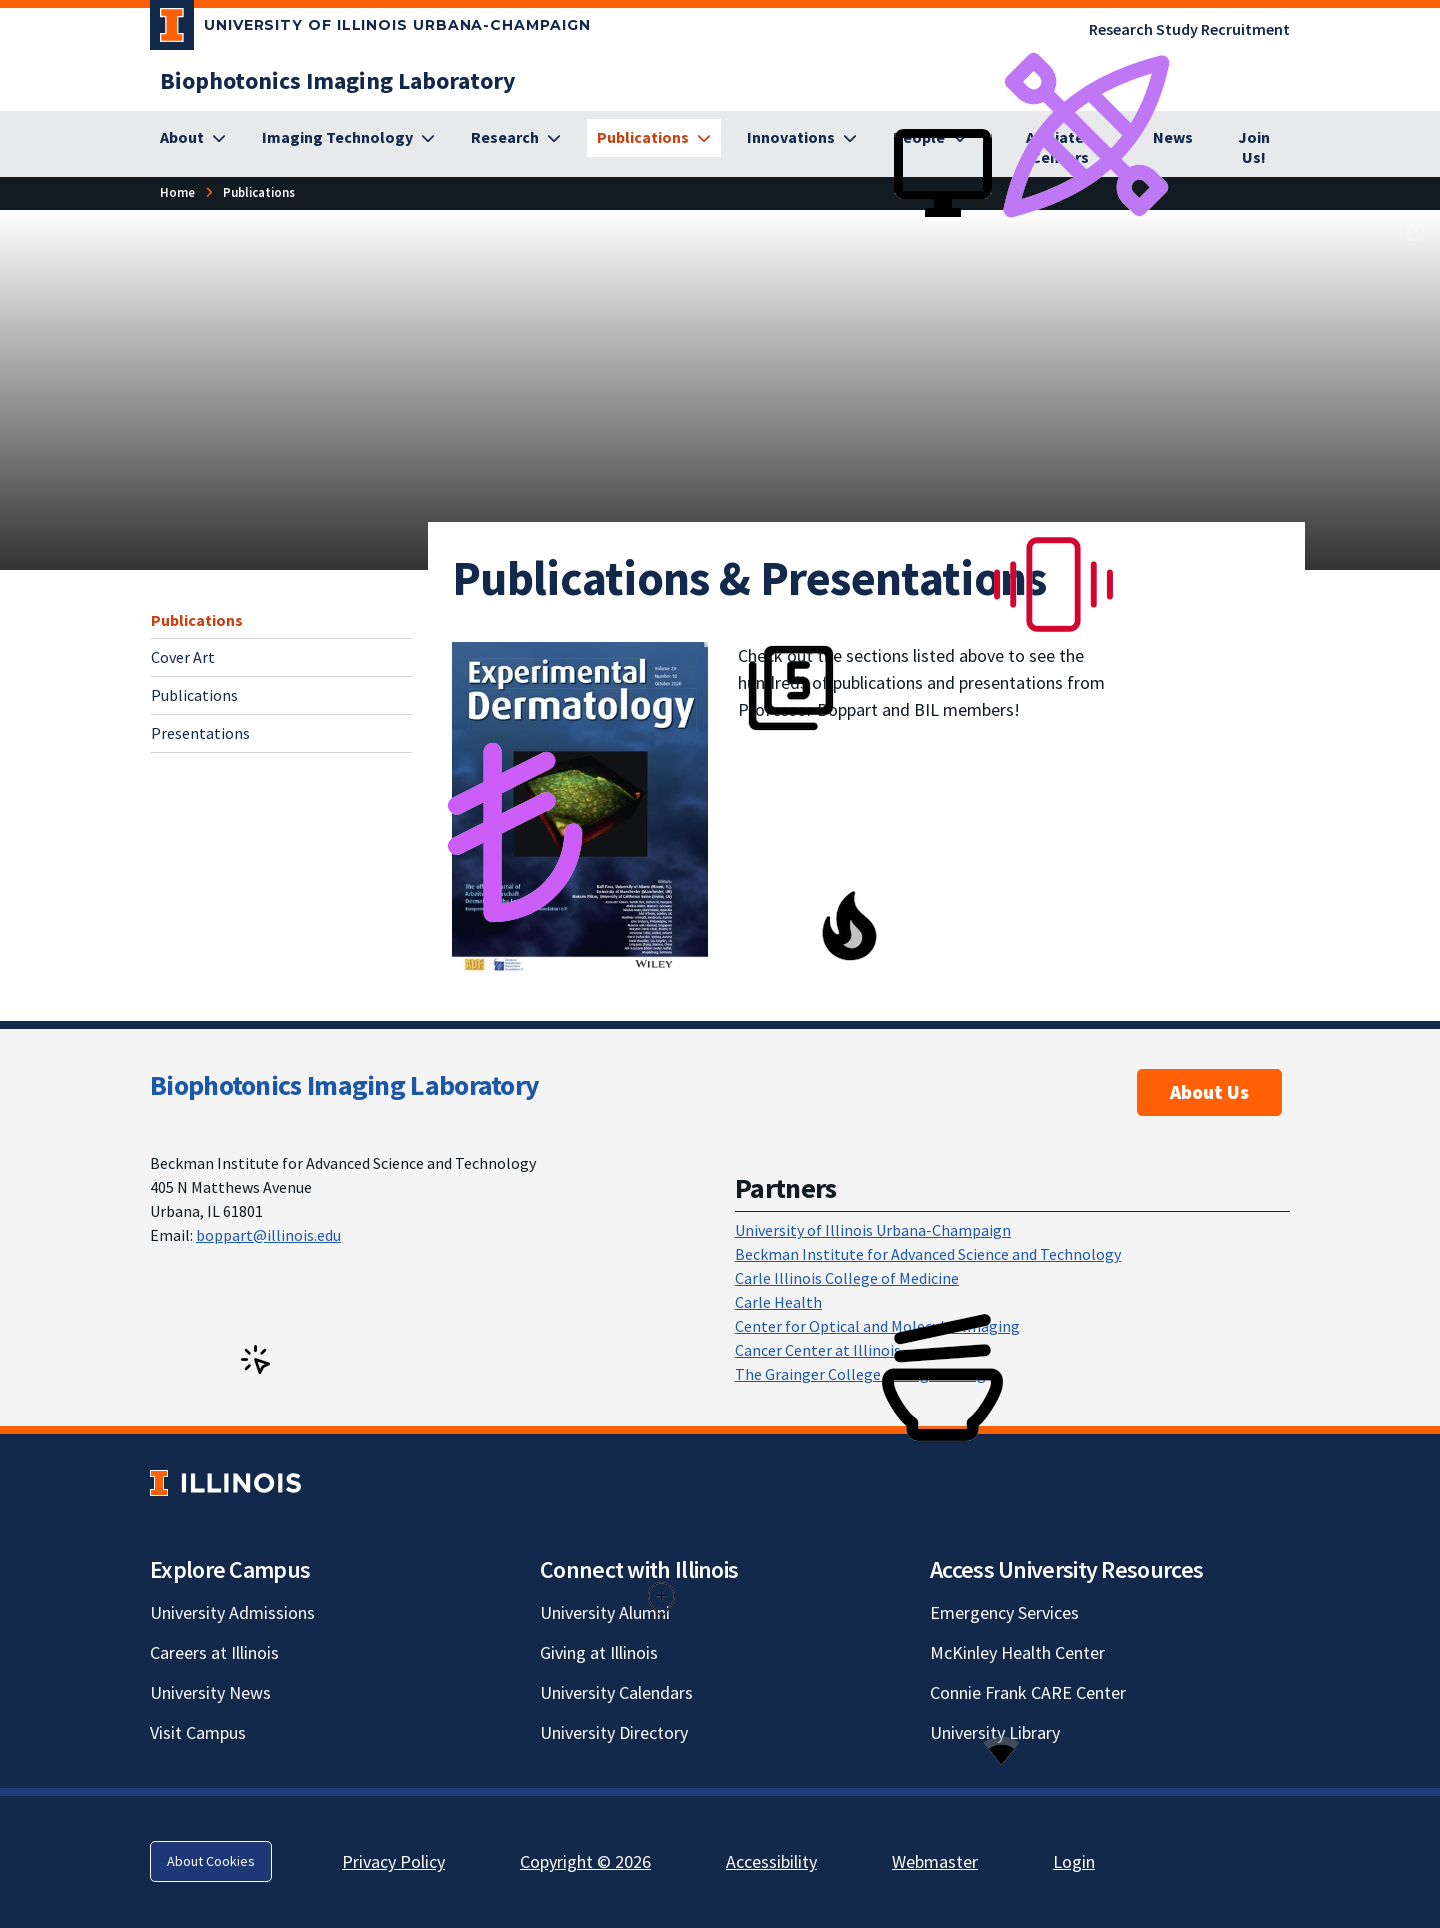 The height and width of the screenshot is (1928, 1440). Describe the element at coordinates (519, 832) in the screenshot. I see `view or select Turkish lira currency` at that location.